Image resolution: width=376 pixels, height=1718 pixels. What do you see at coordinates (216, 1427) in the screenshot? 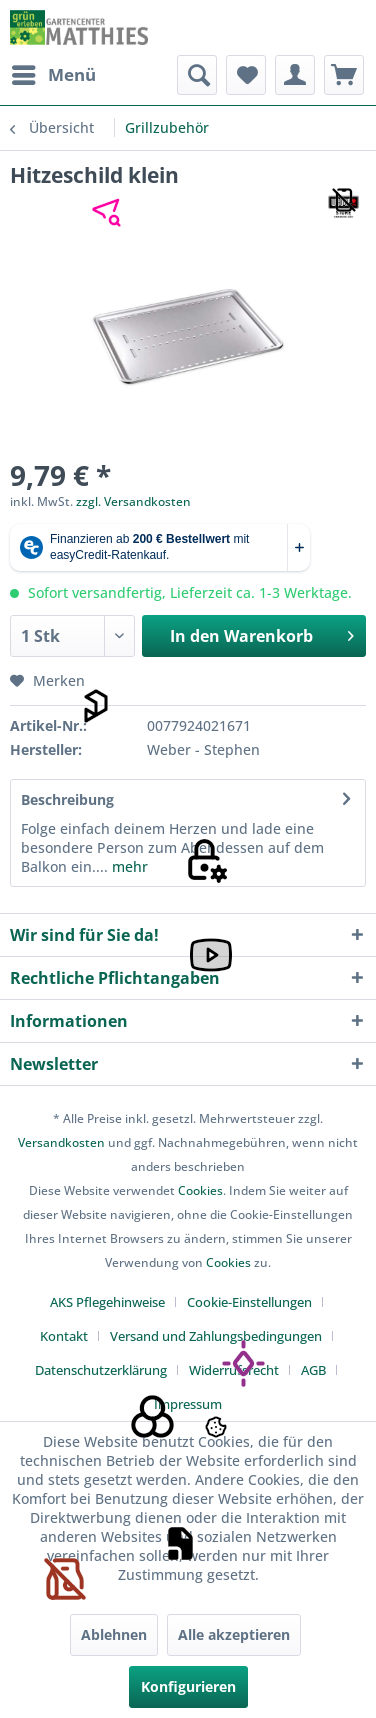
I see `manage cookie preferences` at bounding box center [216, 1427].